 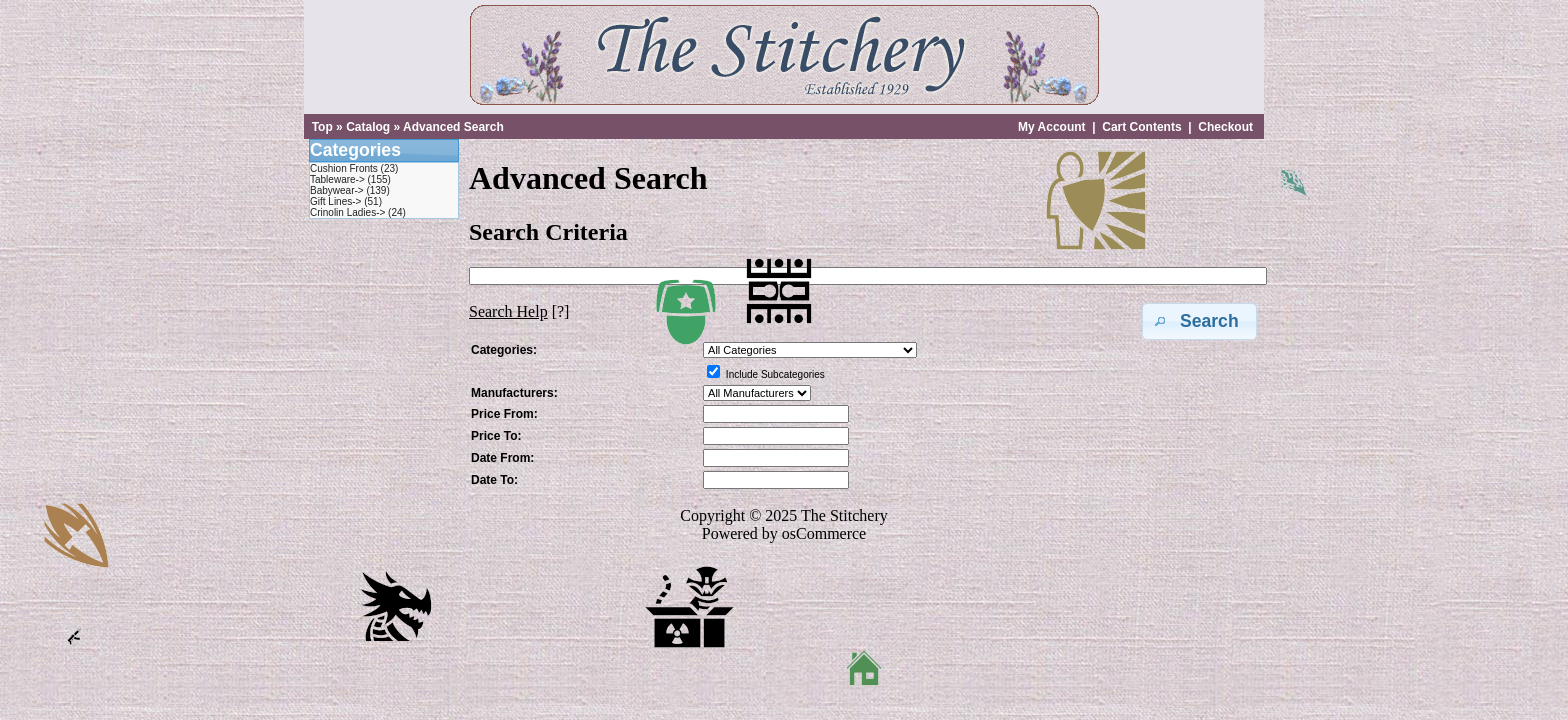 I want to click on access dragon or monster-related content, so click(x=396, y=606).